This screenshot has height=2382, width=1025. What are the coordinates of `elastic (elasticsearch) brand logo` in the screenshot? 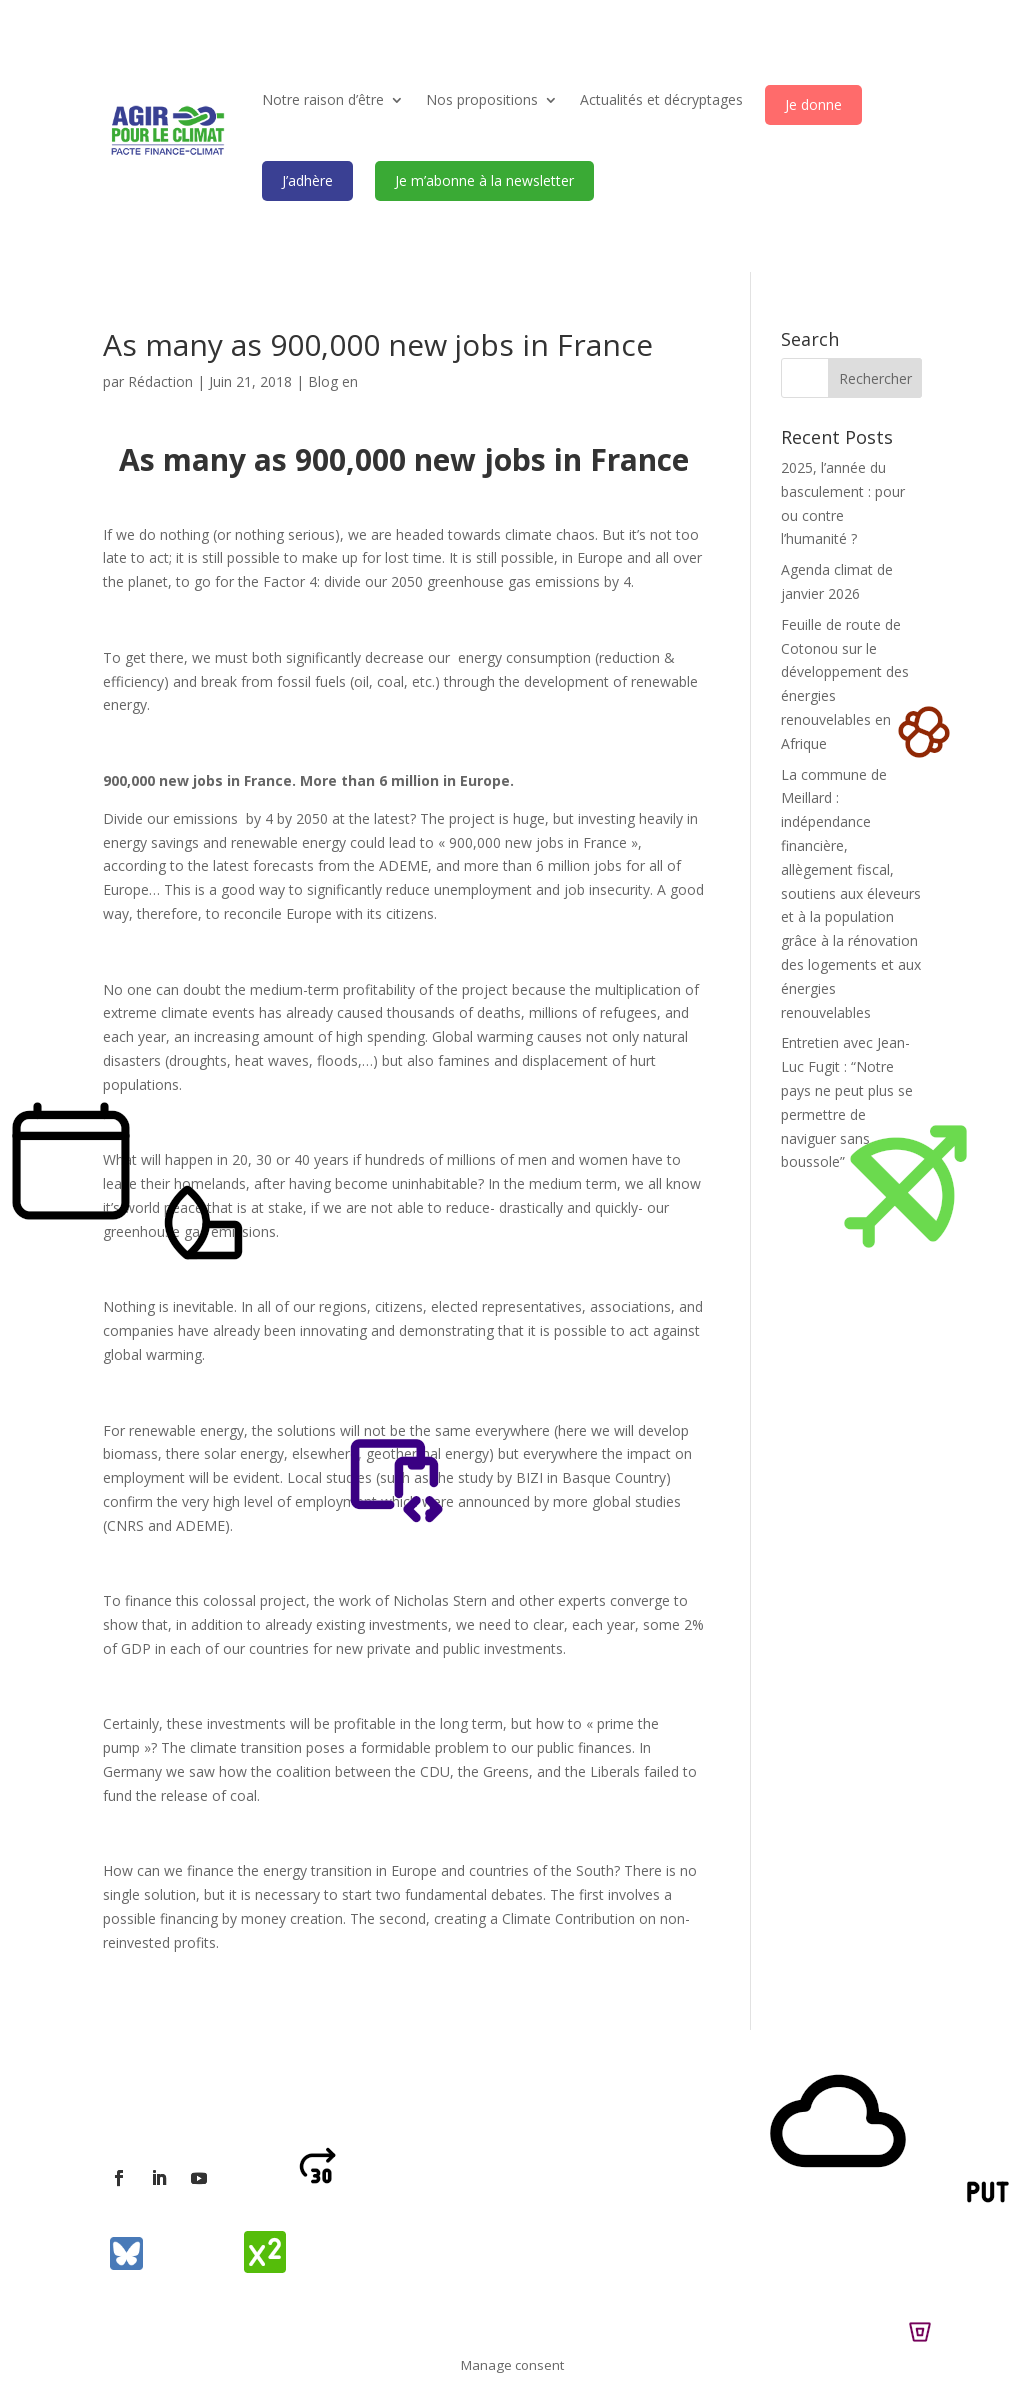 It's located at (924, 732).